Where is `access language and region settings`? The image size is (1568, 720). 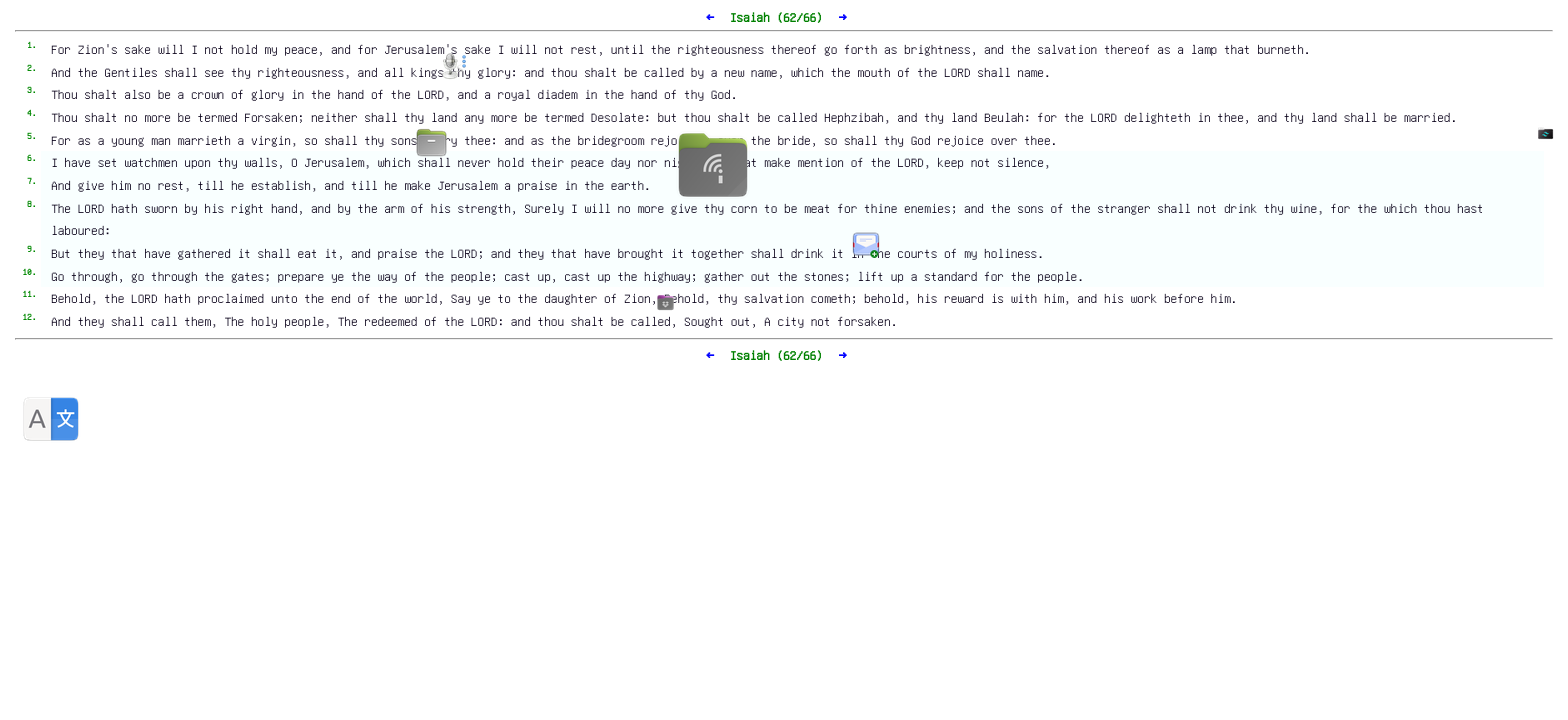
access language and region settings is located at coordinates (51, 419).